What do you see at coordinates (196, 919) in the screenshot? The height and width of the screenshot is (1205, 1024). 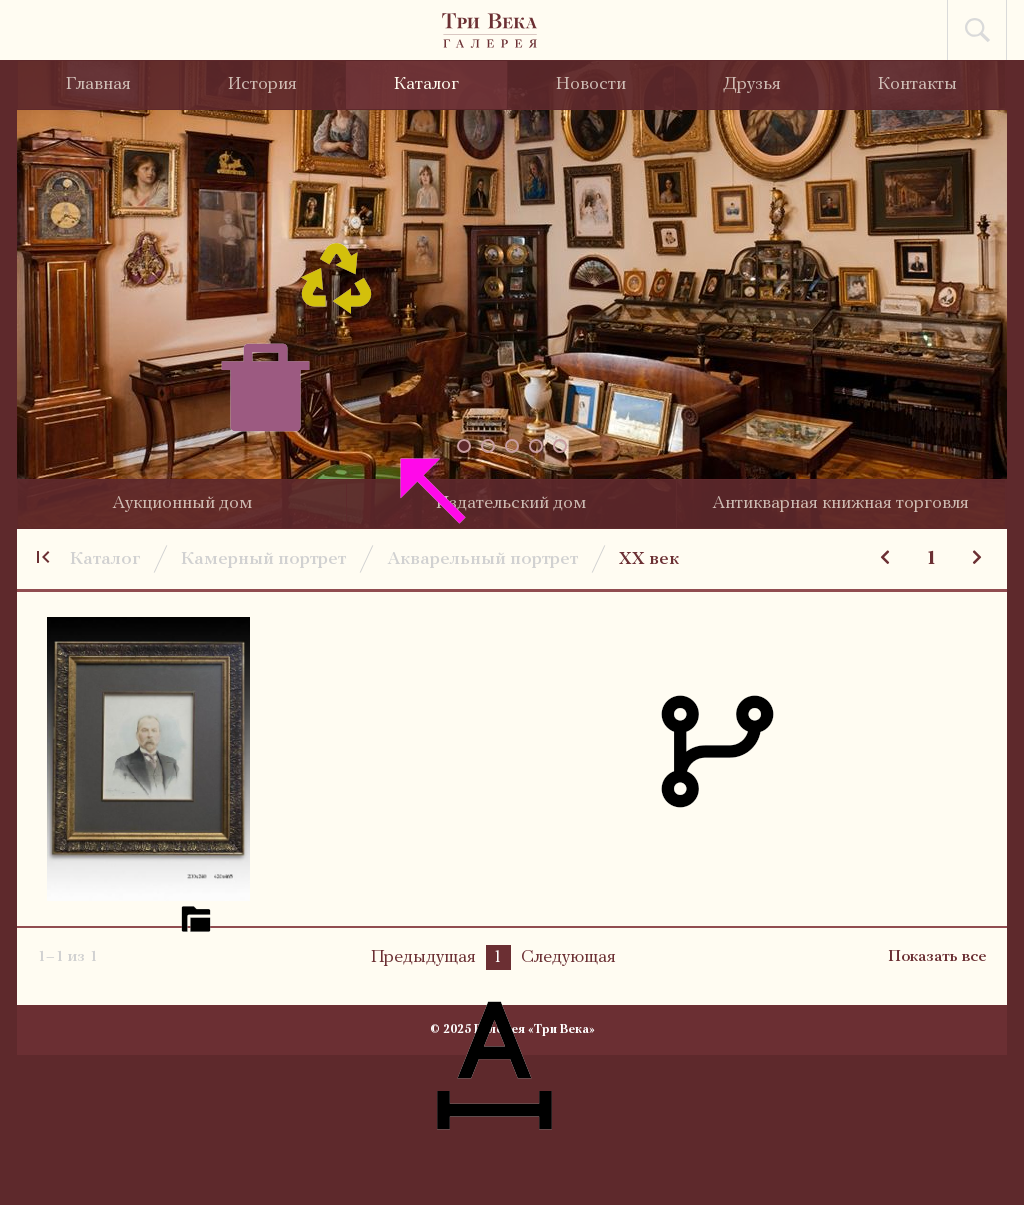 I see `open folder to view files` at bounding box center [196, 919].